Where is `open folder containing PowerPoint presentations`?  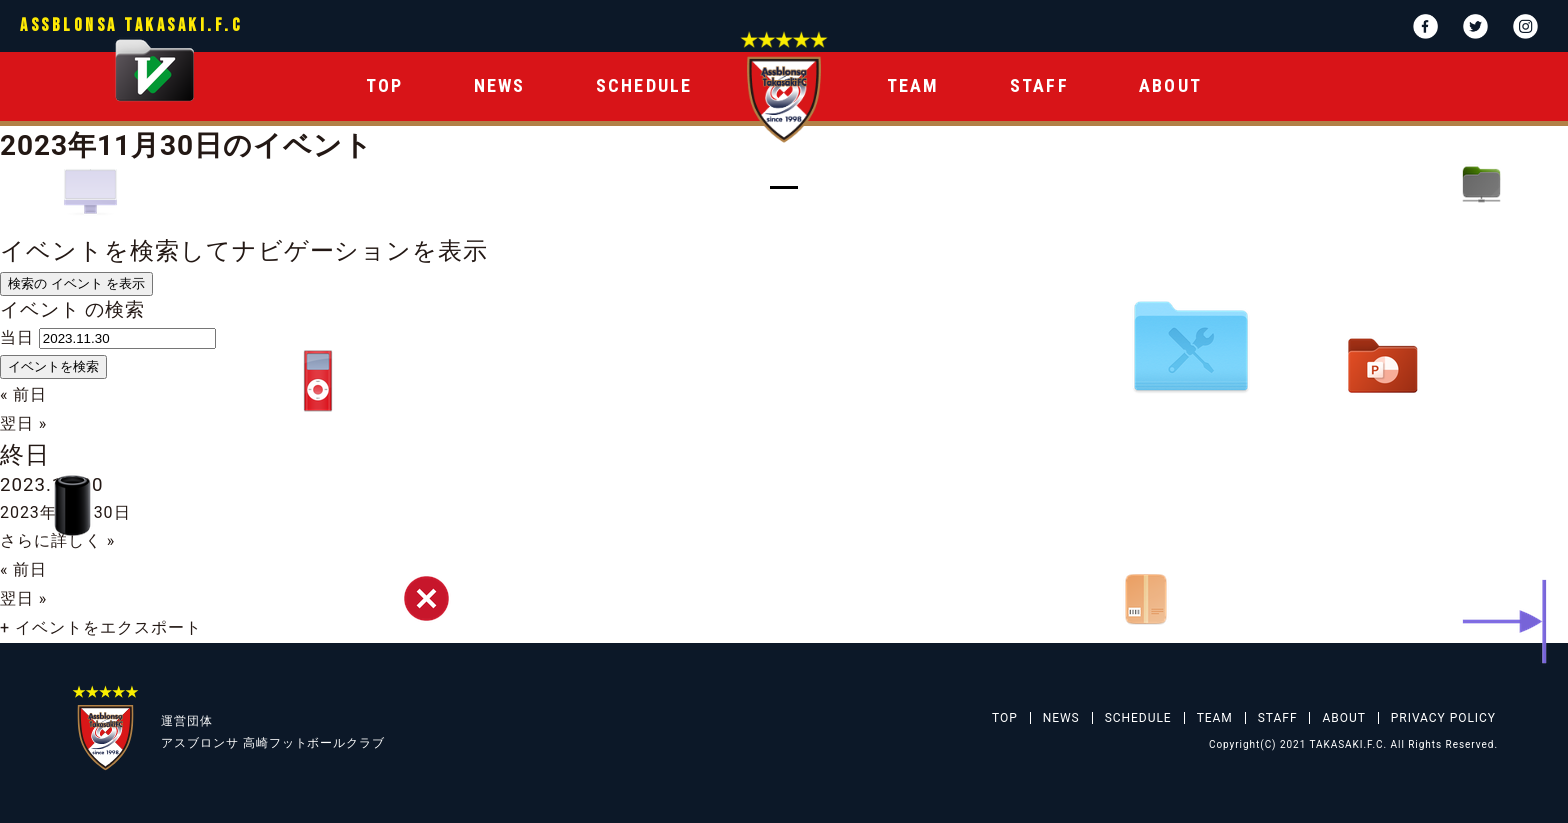 open folder containing PowerPoint presentations is located at coordinates (1382, 367).